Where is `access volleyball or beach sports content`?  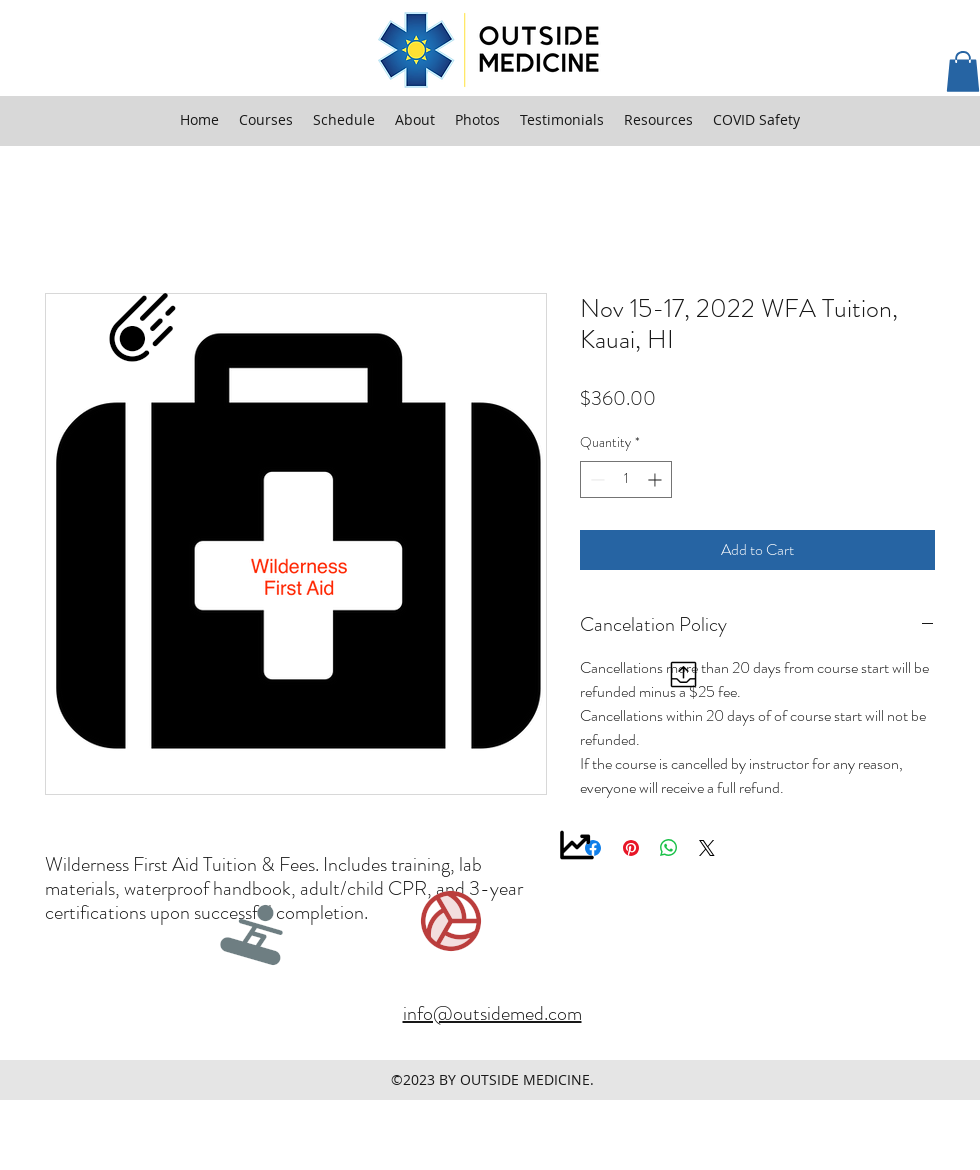 access volleyball or beach sports content is located at coordinates (451, 921).